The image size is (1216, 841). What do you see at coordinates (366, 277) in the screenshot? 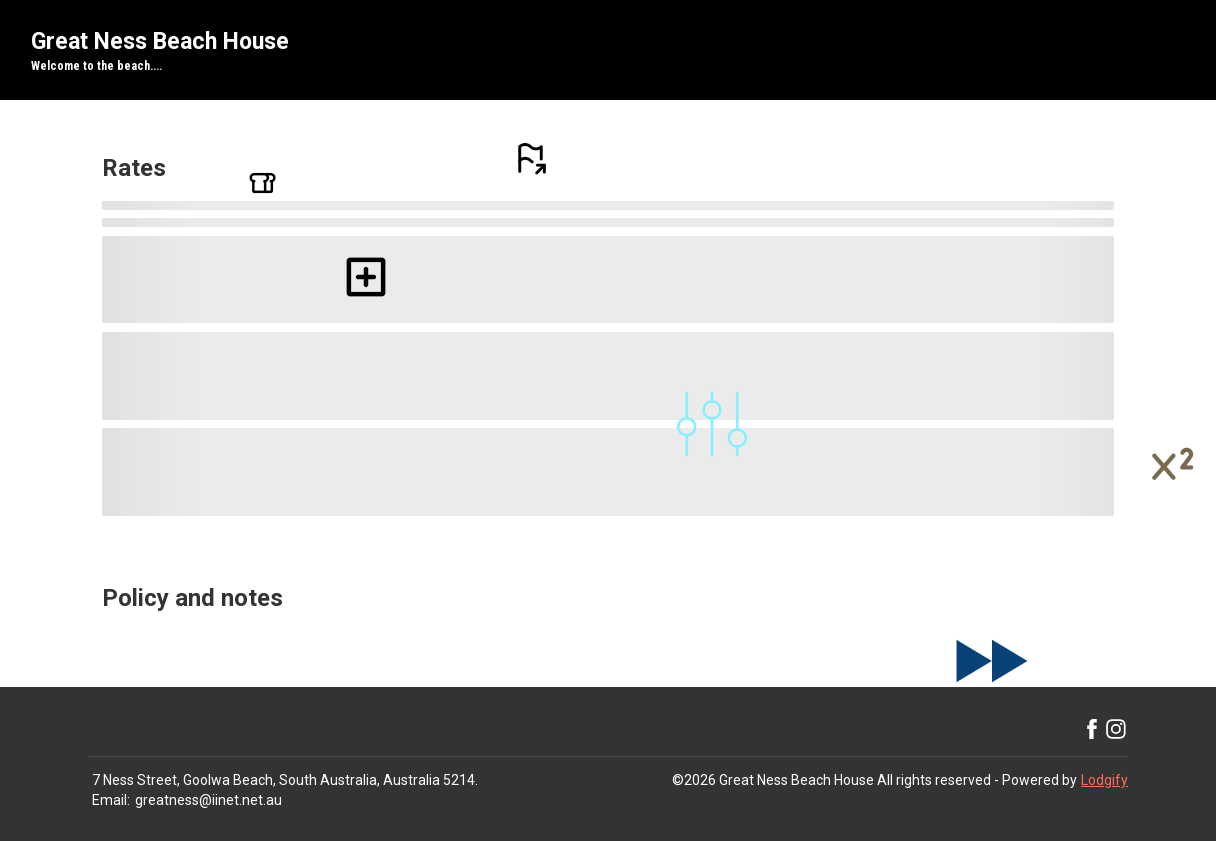
I see `add a new item or content` at bounding box center [366, 277].